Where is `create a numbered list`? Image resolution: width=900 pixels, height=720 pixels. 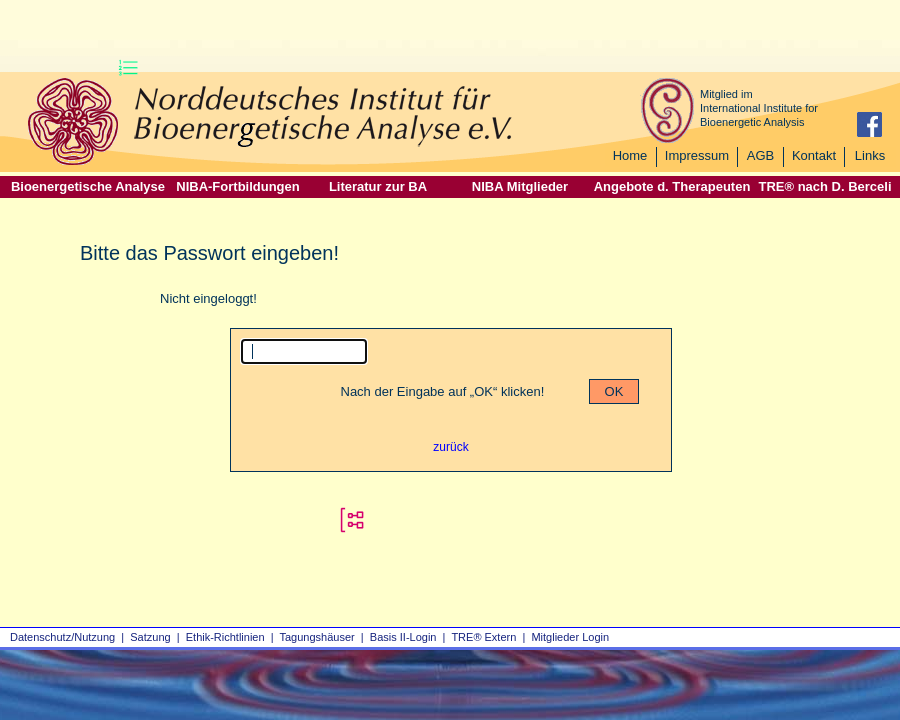
create a numbered list is located at coordinates (127, 68).